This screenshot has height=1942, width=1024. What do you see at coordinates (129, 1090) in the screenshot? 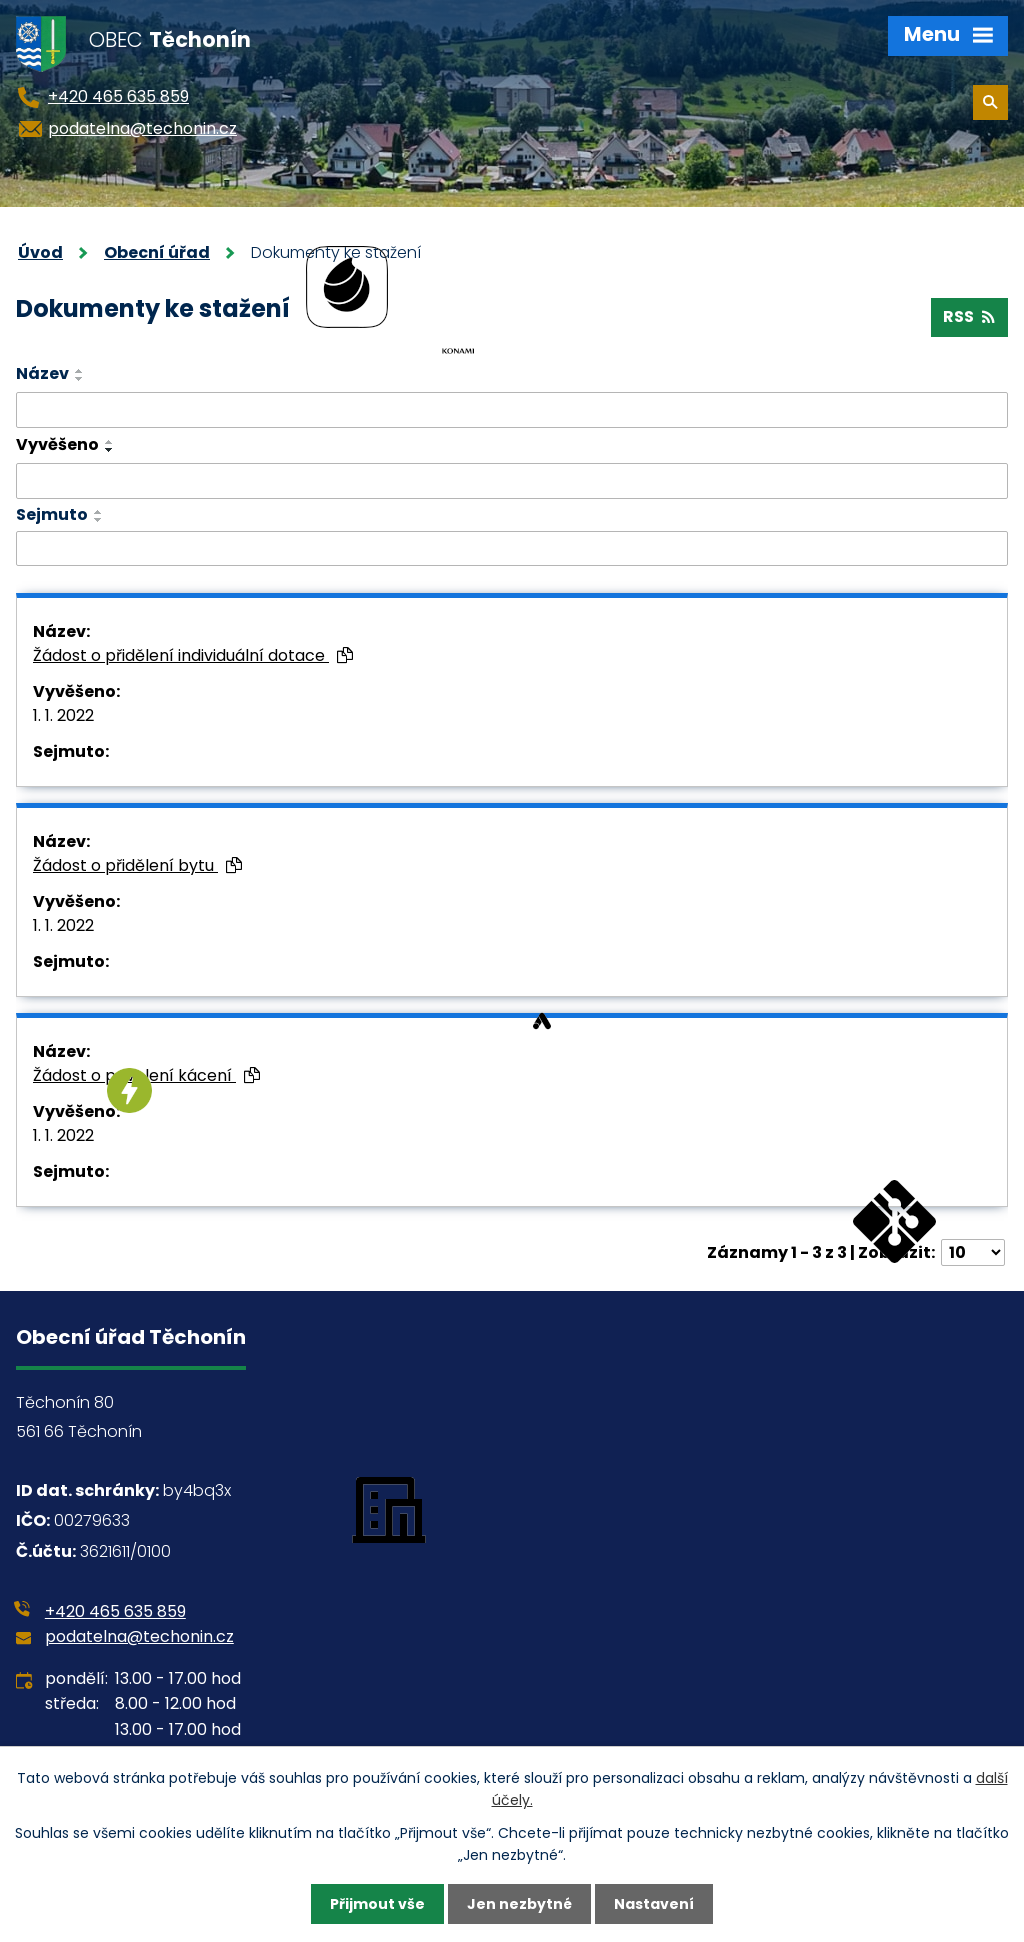
I see `AMP (Accelerated Mobile Pages) logo` at bounding box center [129, 1090].